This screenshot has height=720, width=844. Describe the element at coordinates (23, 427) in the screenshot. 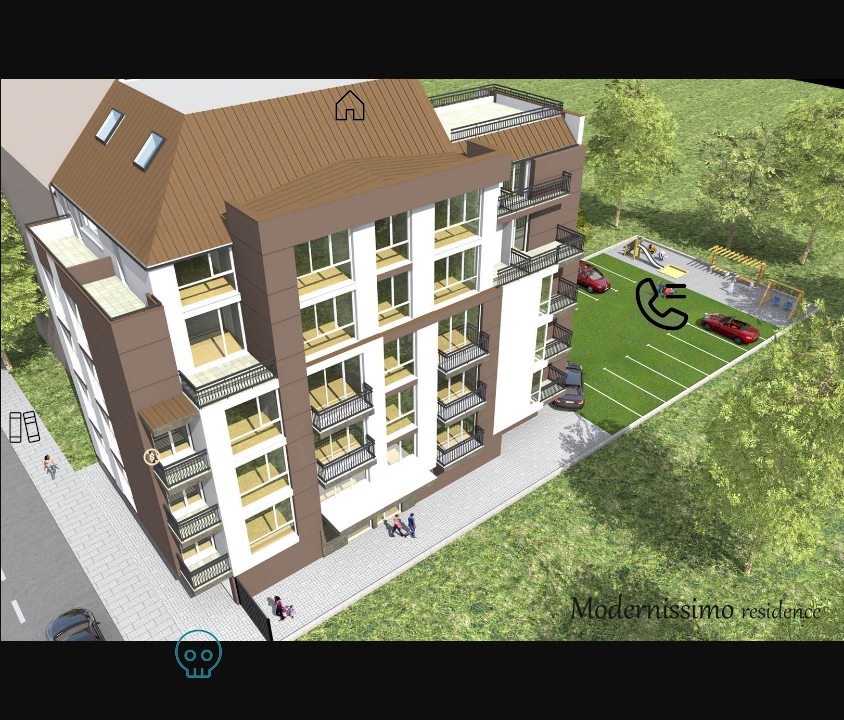

I see `access your library or book collection` at that location.